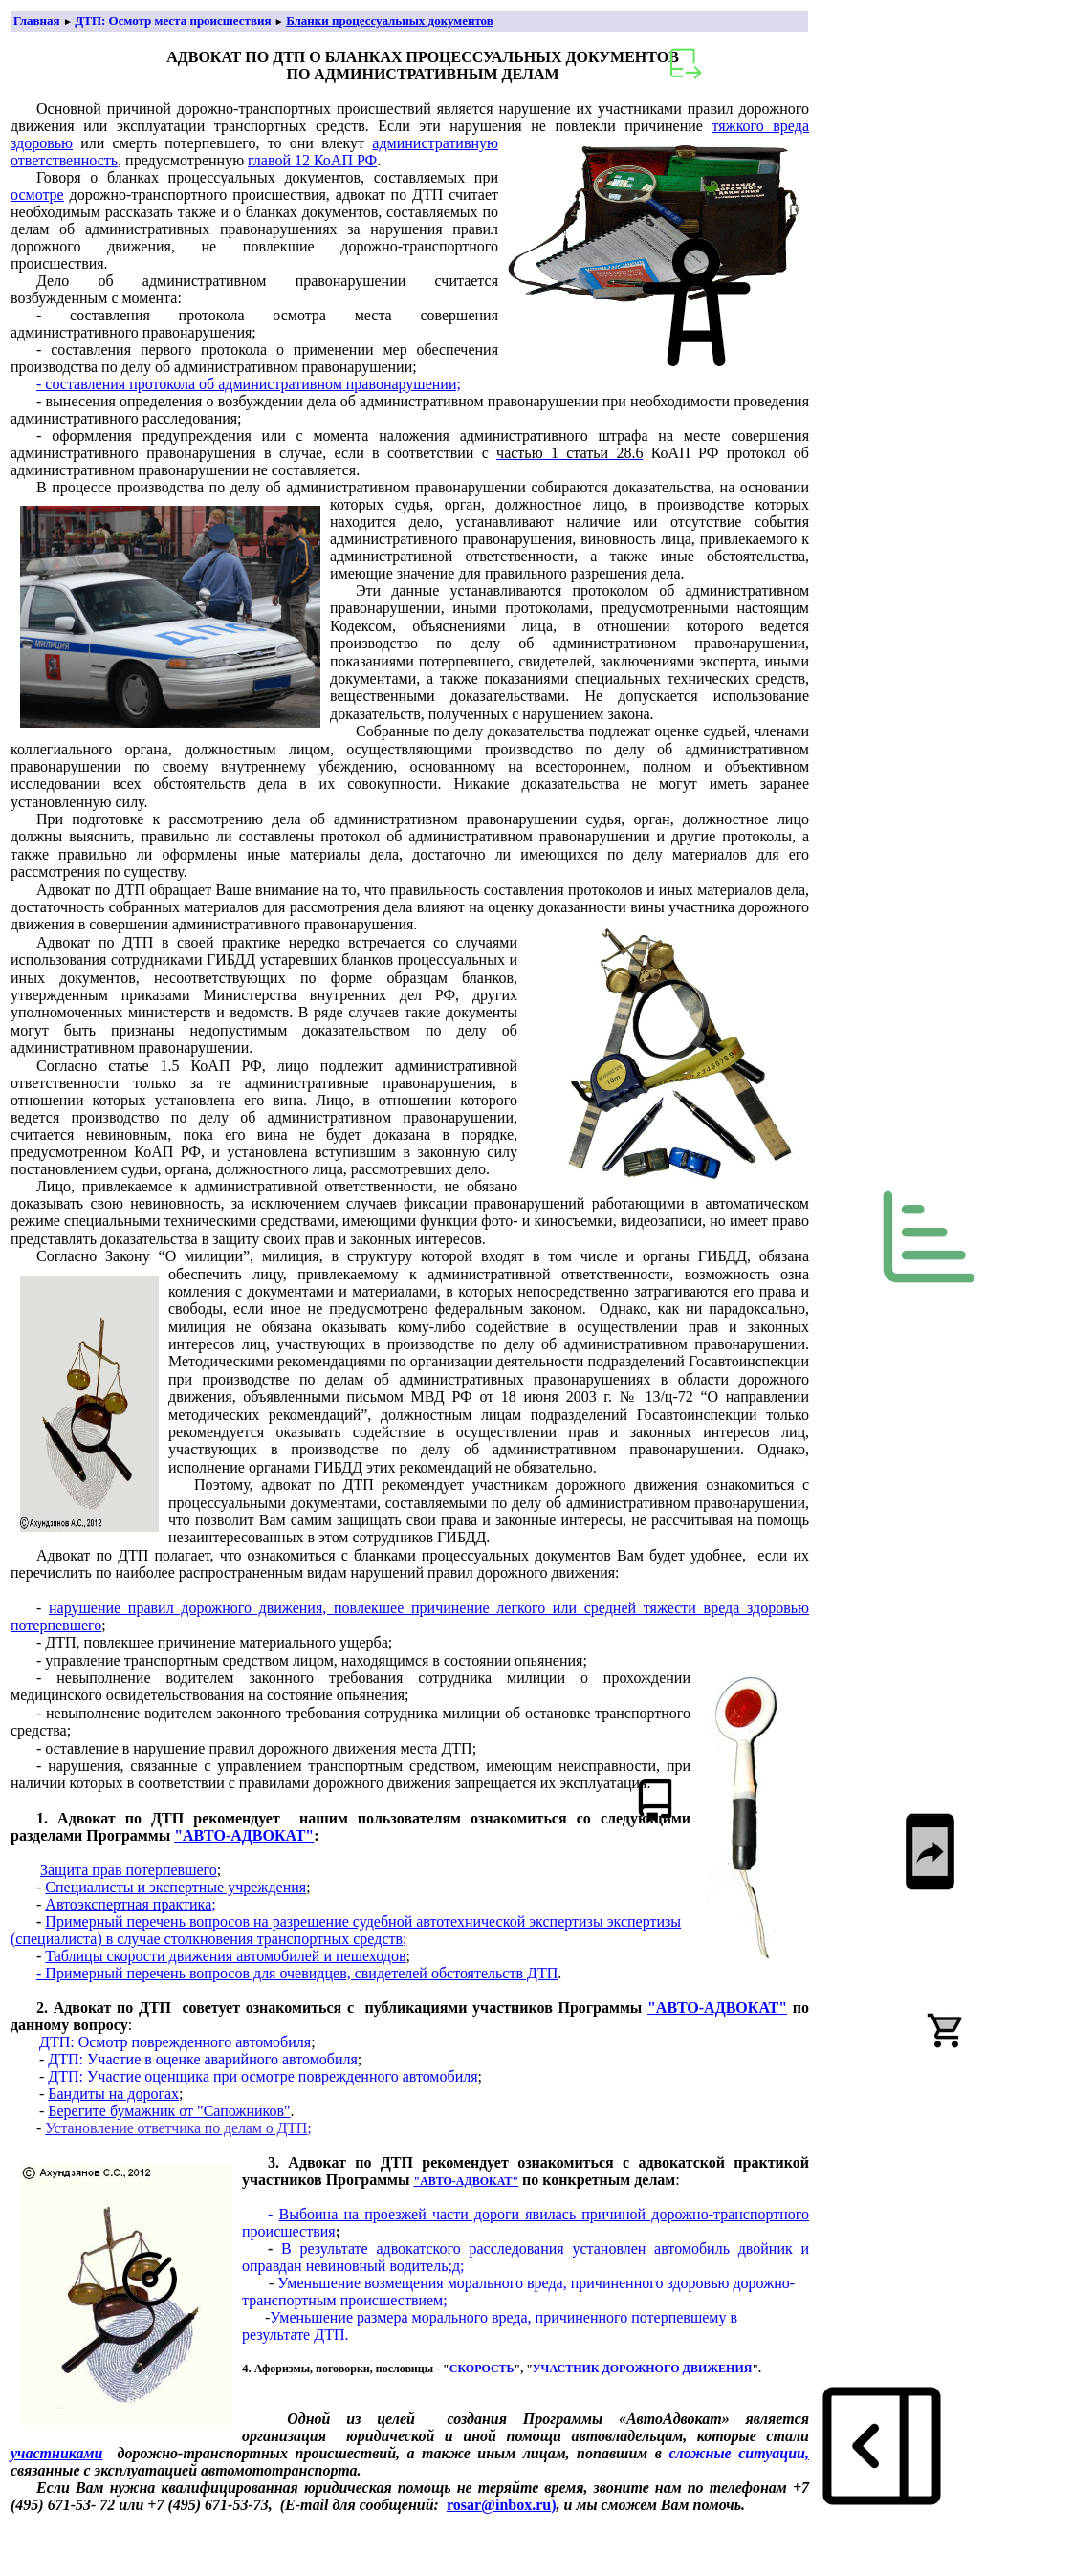  What do you see at coordinates (685, 65) in the screenshot?
I see `pull changes from a remote repository` at bounding box center [685, 65].